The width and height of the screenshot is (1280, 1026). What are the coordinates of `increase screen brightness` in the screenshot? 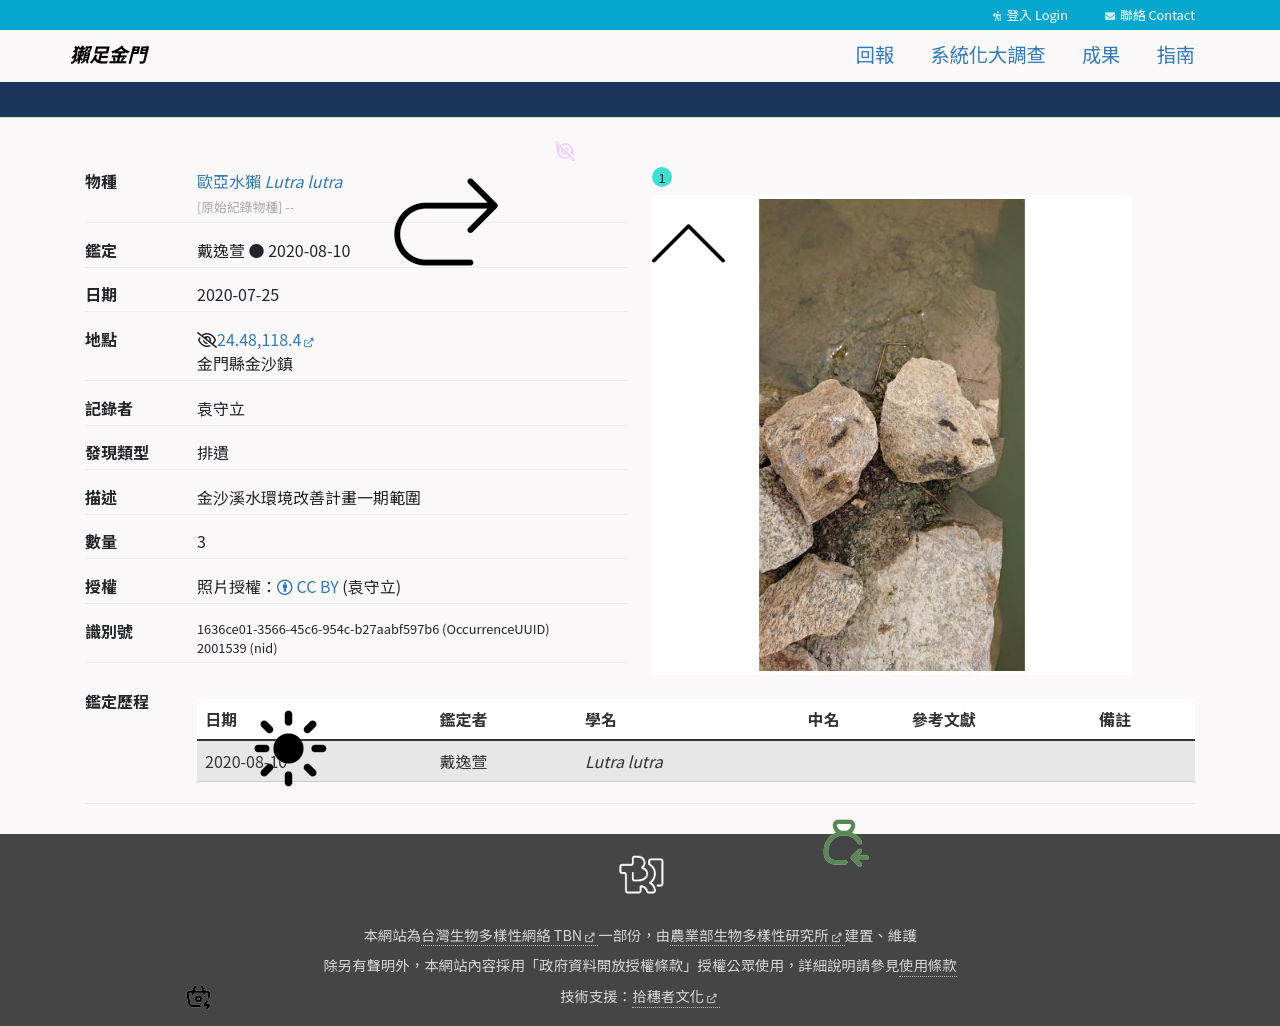 It's located at (288, 748).